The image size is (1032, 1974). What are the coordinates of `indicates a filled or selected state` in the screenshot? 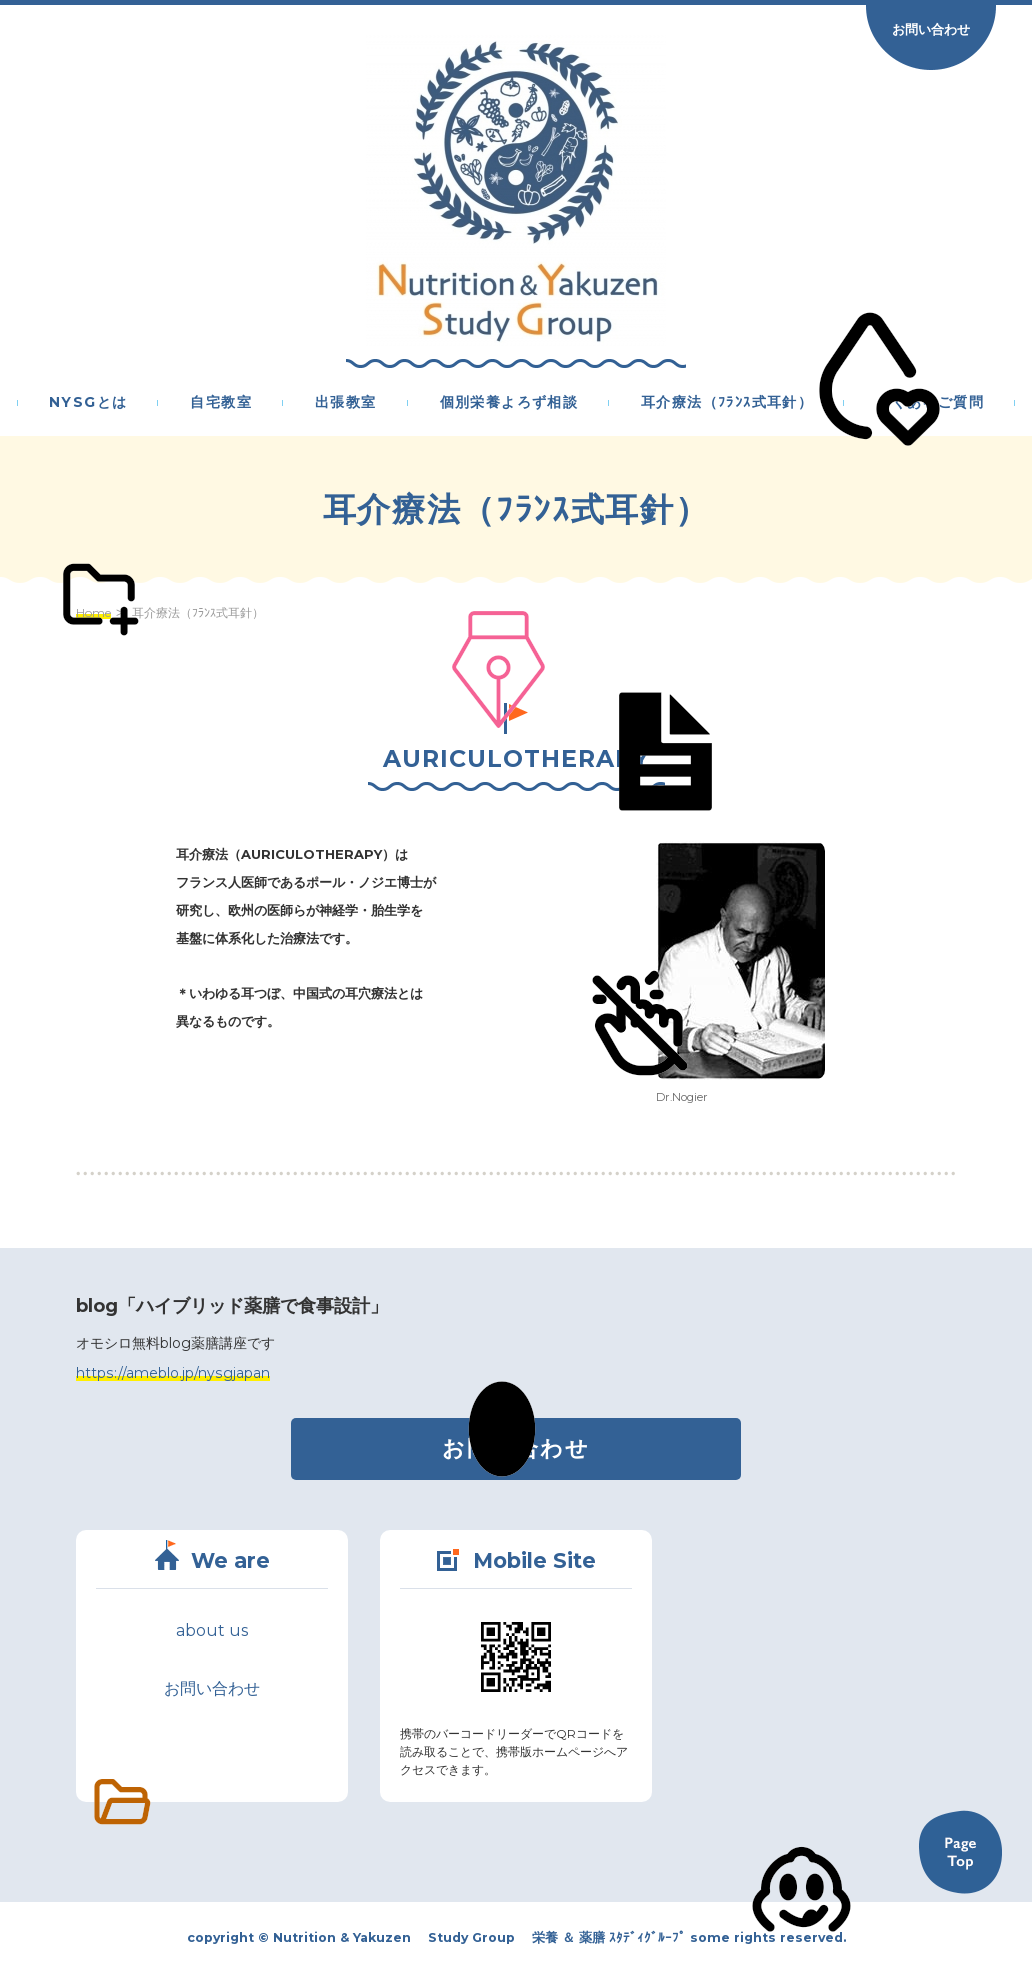 It's located at (502, 1429).